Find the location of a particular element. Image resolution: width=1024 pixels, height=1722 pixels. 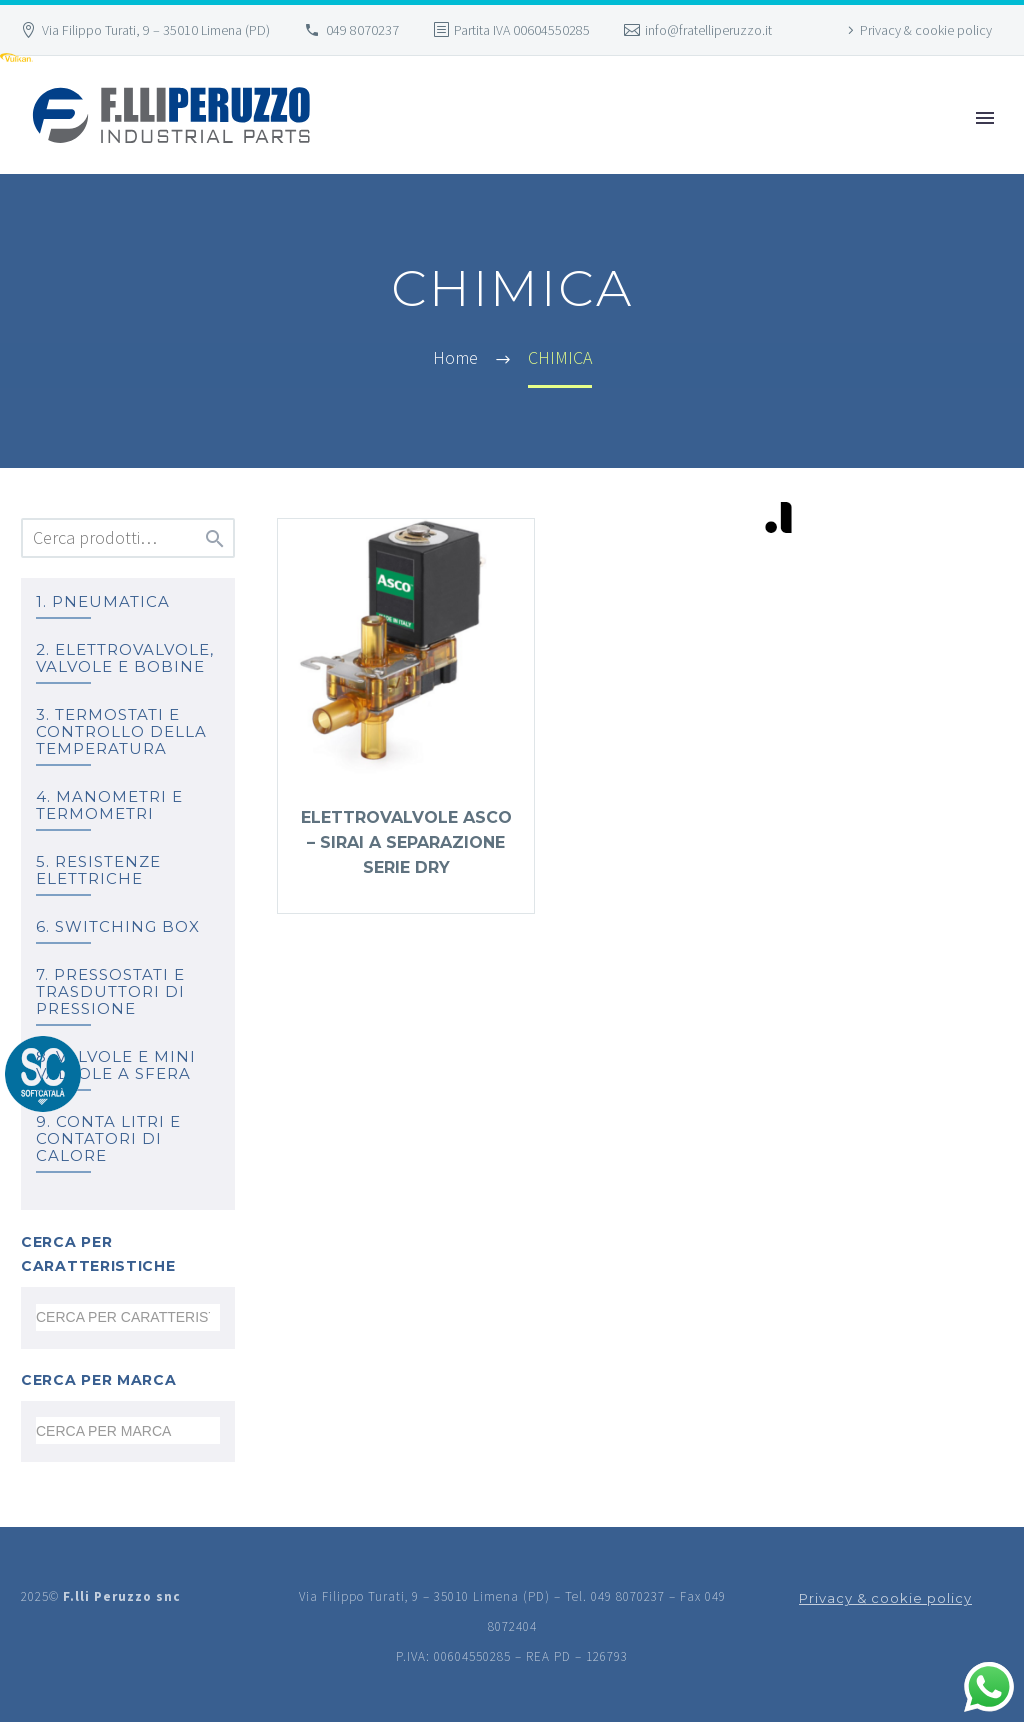

vulkan graphics API logo is located at coordinates (16, 57).